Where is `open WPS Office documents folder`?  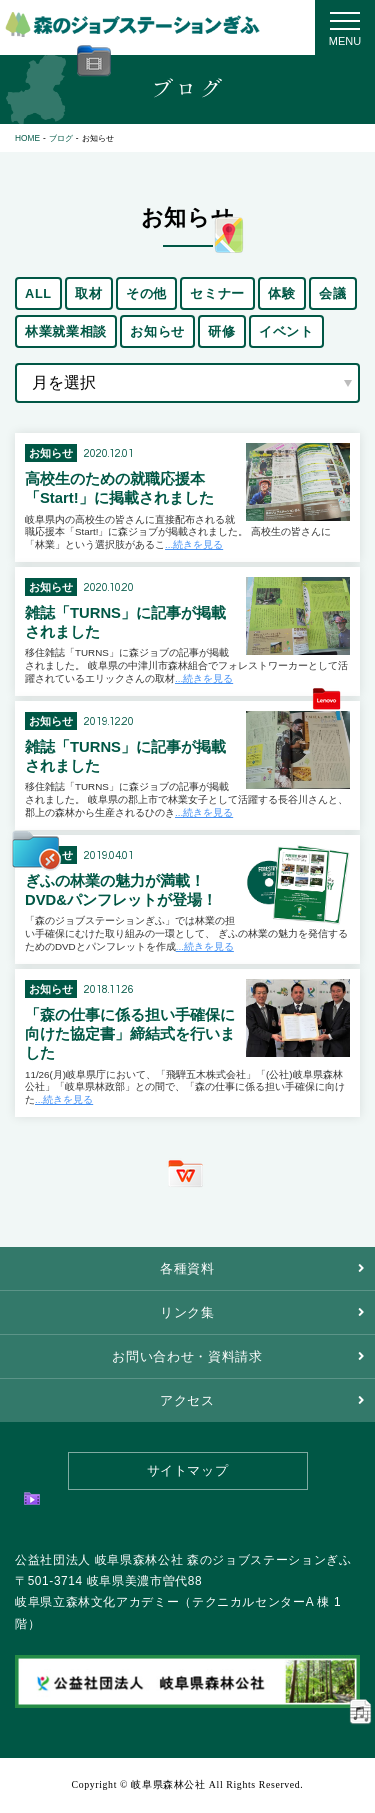 open WPS Office documents folder is located at coordinates (185, 1174).